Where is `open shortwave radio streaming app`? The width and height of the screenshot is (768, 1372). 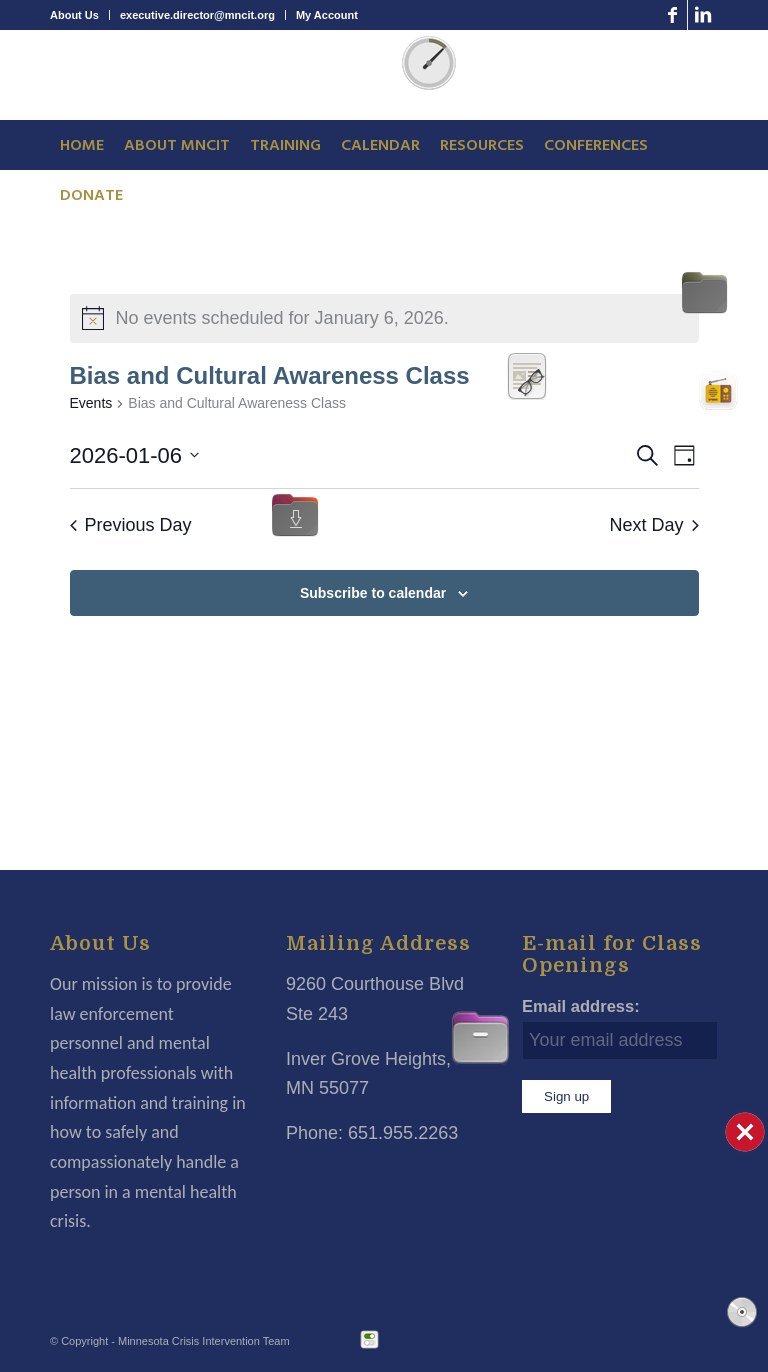 open shortwave radio streaming app is located at coordinates (718, 390).